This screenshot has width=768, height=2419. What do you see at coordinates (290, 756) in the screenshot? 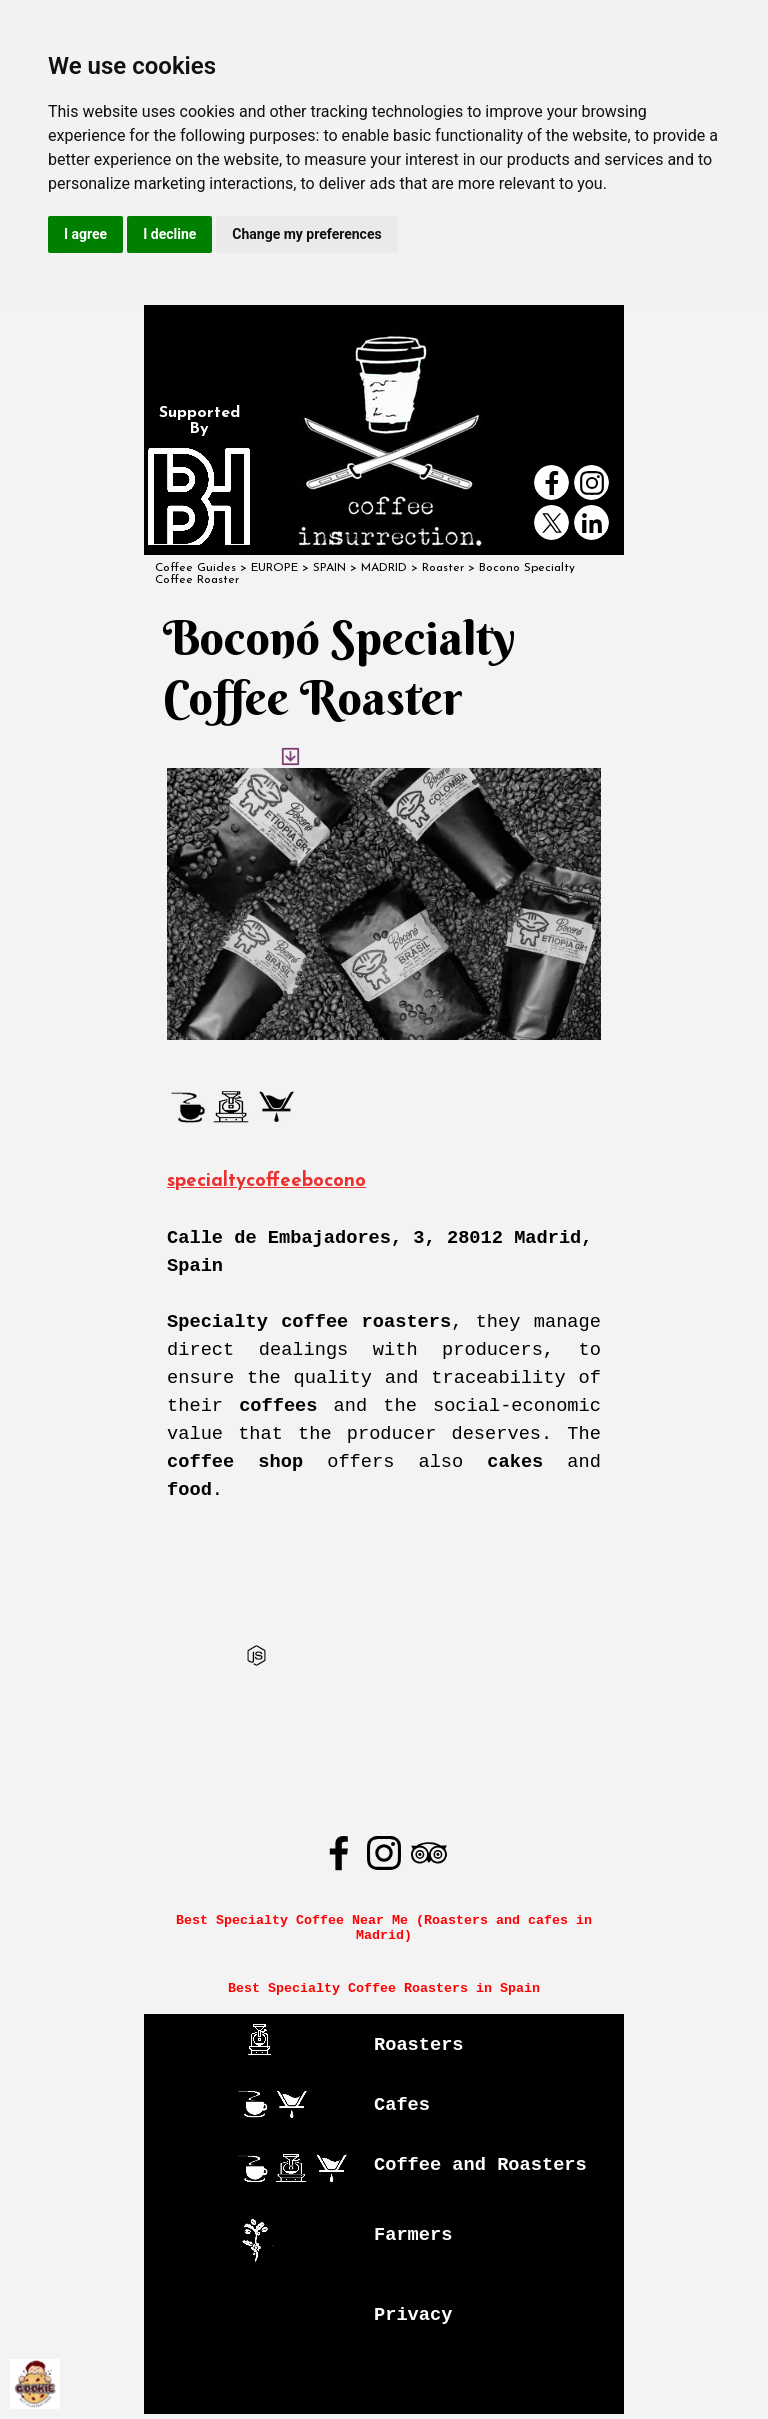
I see `download file or content` at bounding box center [290, 756].